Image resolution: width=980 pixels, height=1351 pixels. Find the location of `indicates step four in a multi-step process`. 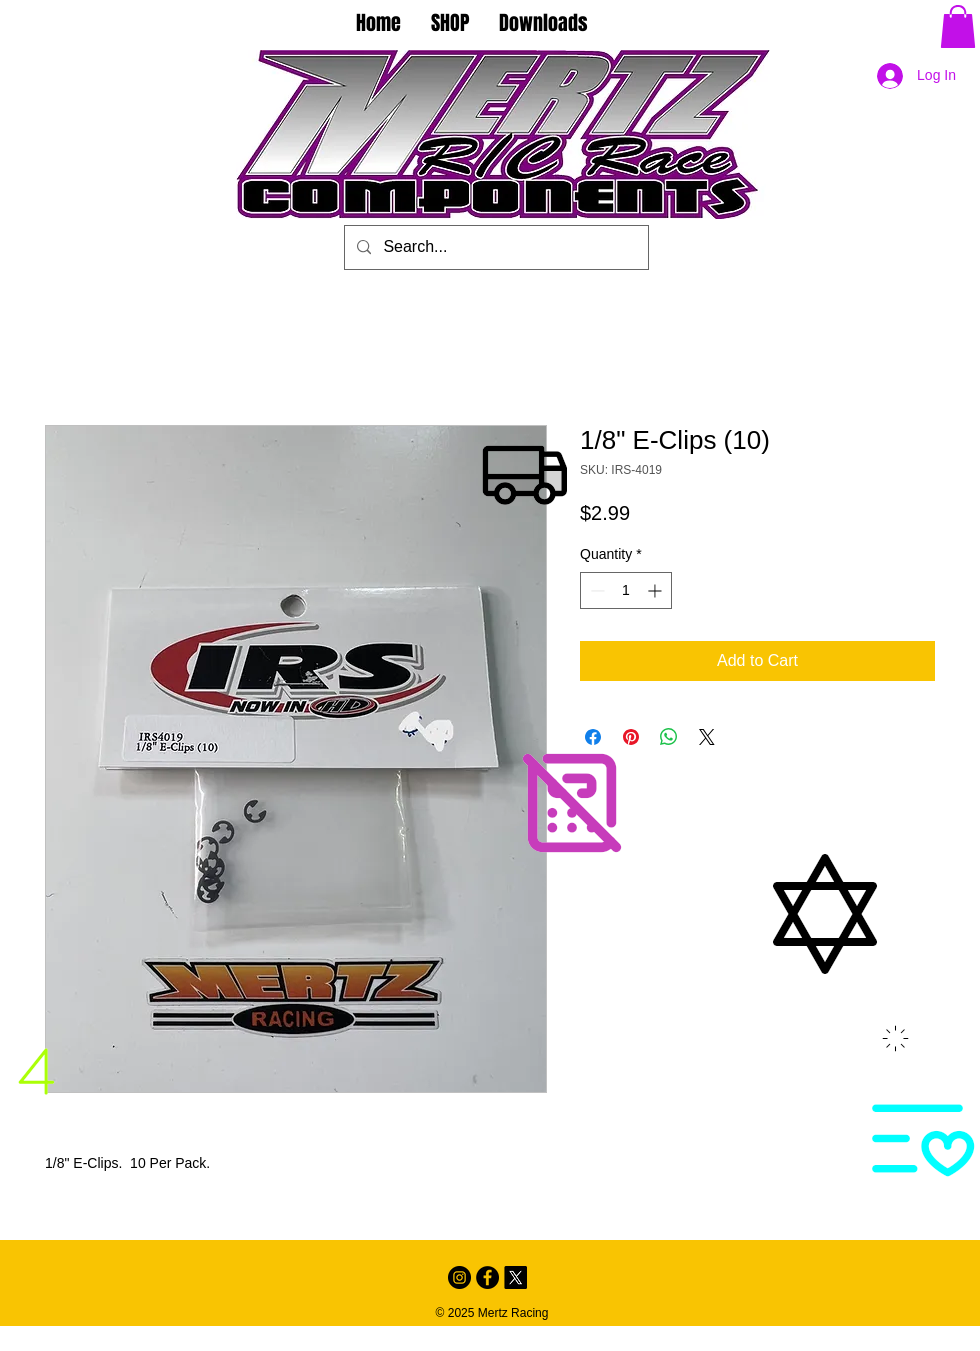

indicates step four in a multi-step process is located at coordinates (37, 1071).